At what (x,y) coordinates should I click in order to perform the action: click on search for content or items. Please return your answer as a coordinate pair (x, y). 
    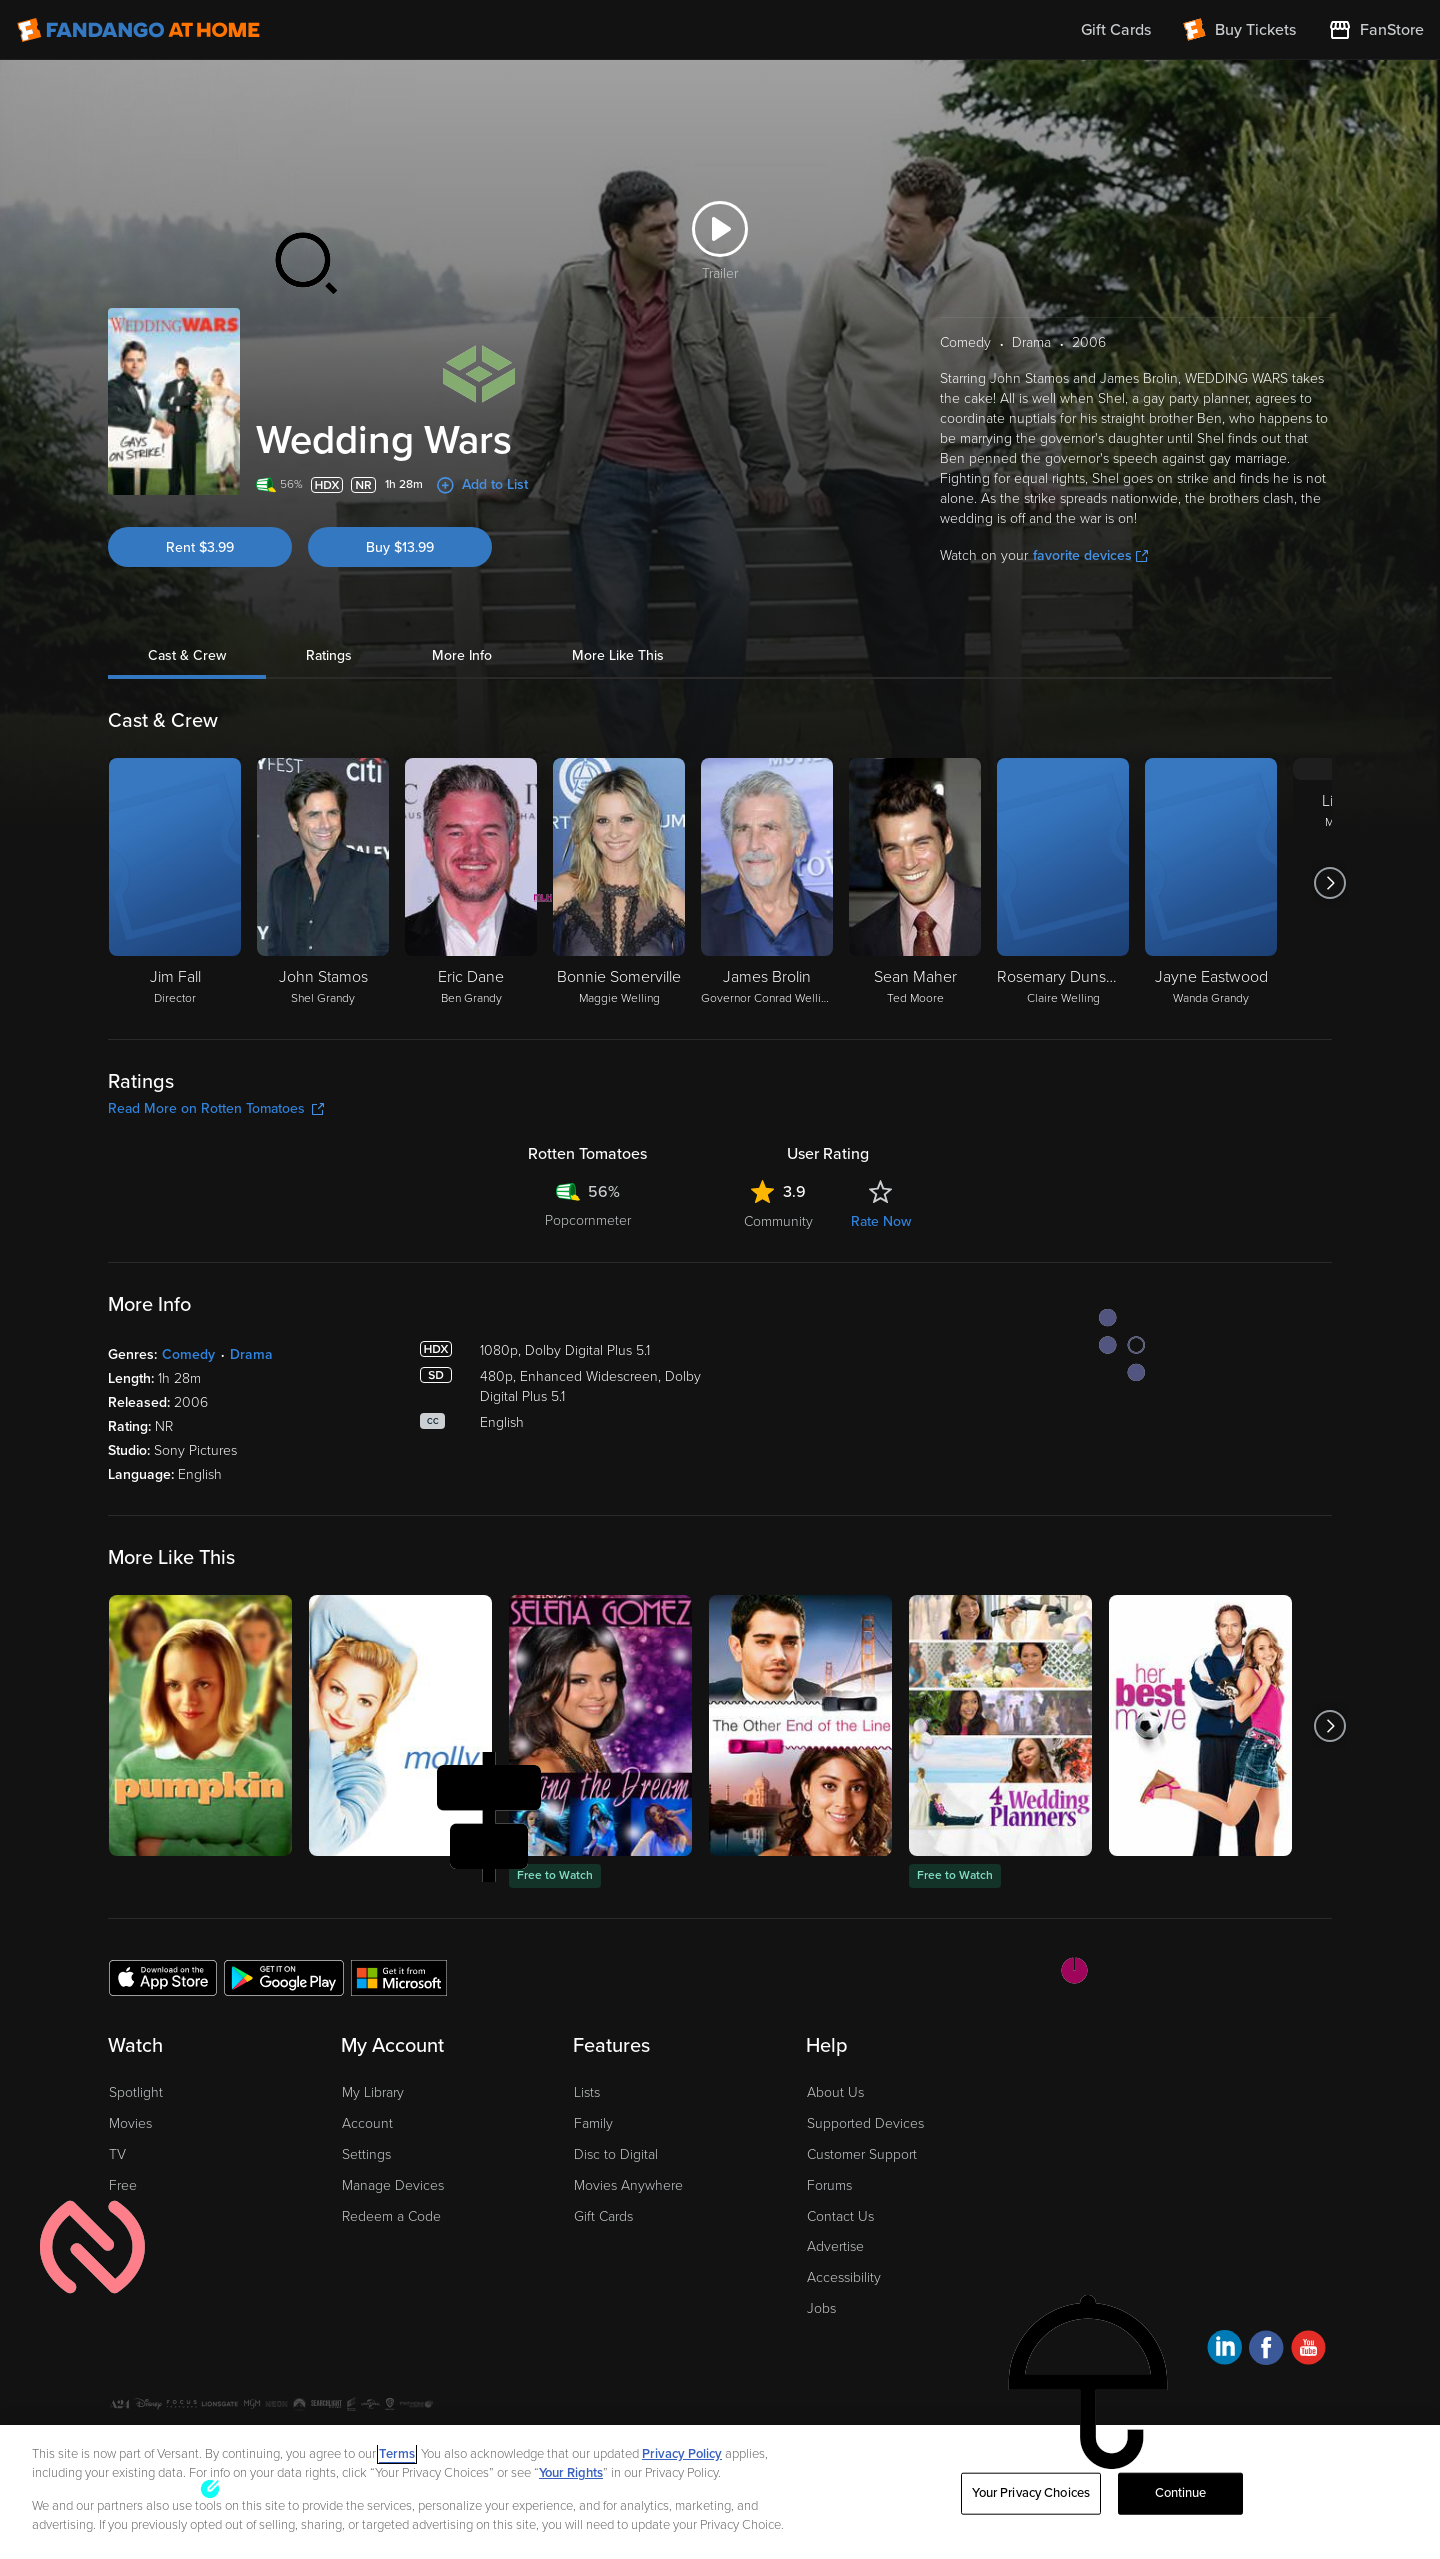
    Looking at the image, I should click on (306, 263).